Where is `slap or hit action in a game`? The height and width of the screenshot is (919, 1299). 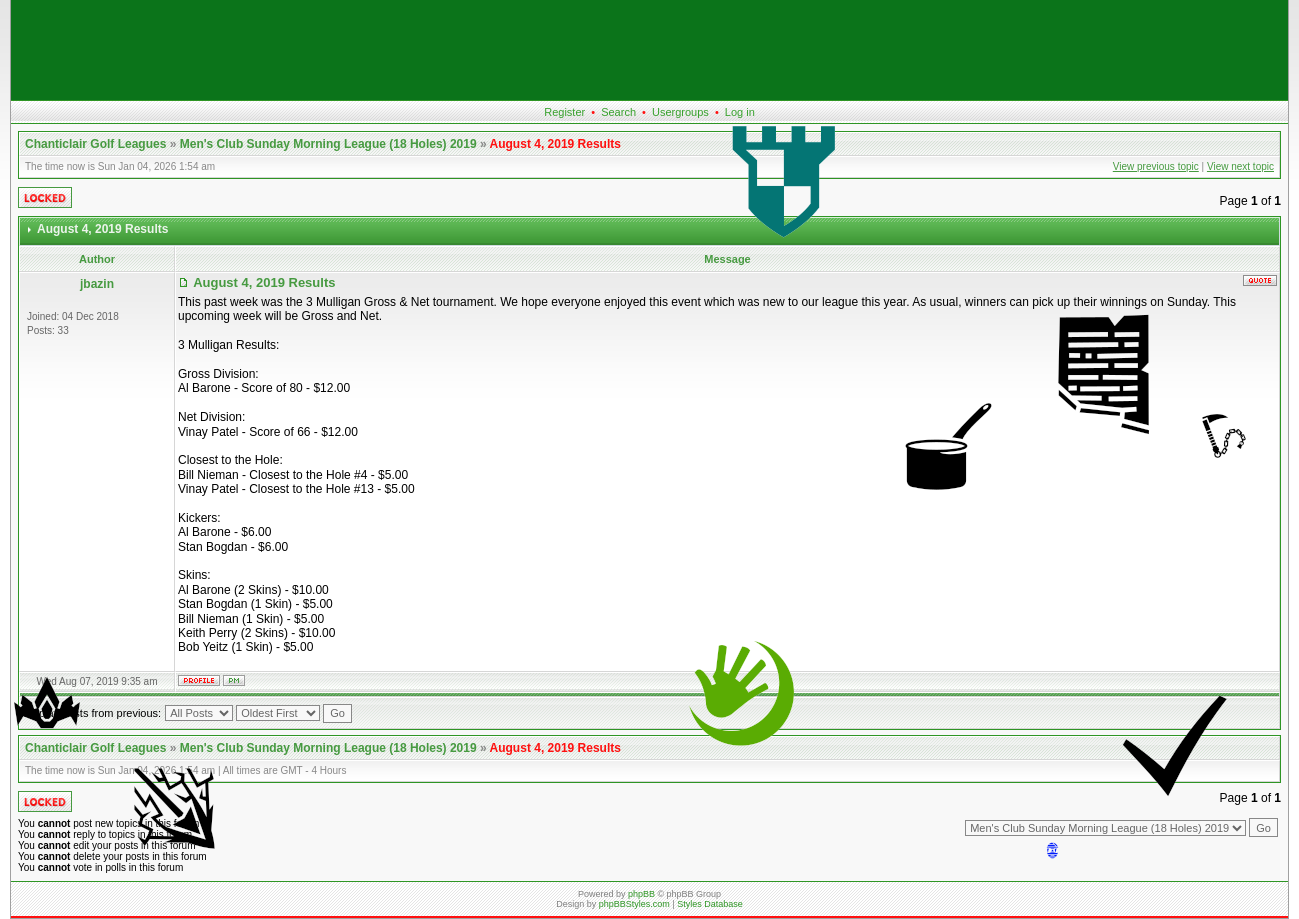 slap or hit action in a game is located at coordinates (740, 691).